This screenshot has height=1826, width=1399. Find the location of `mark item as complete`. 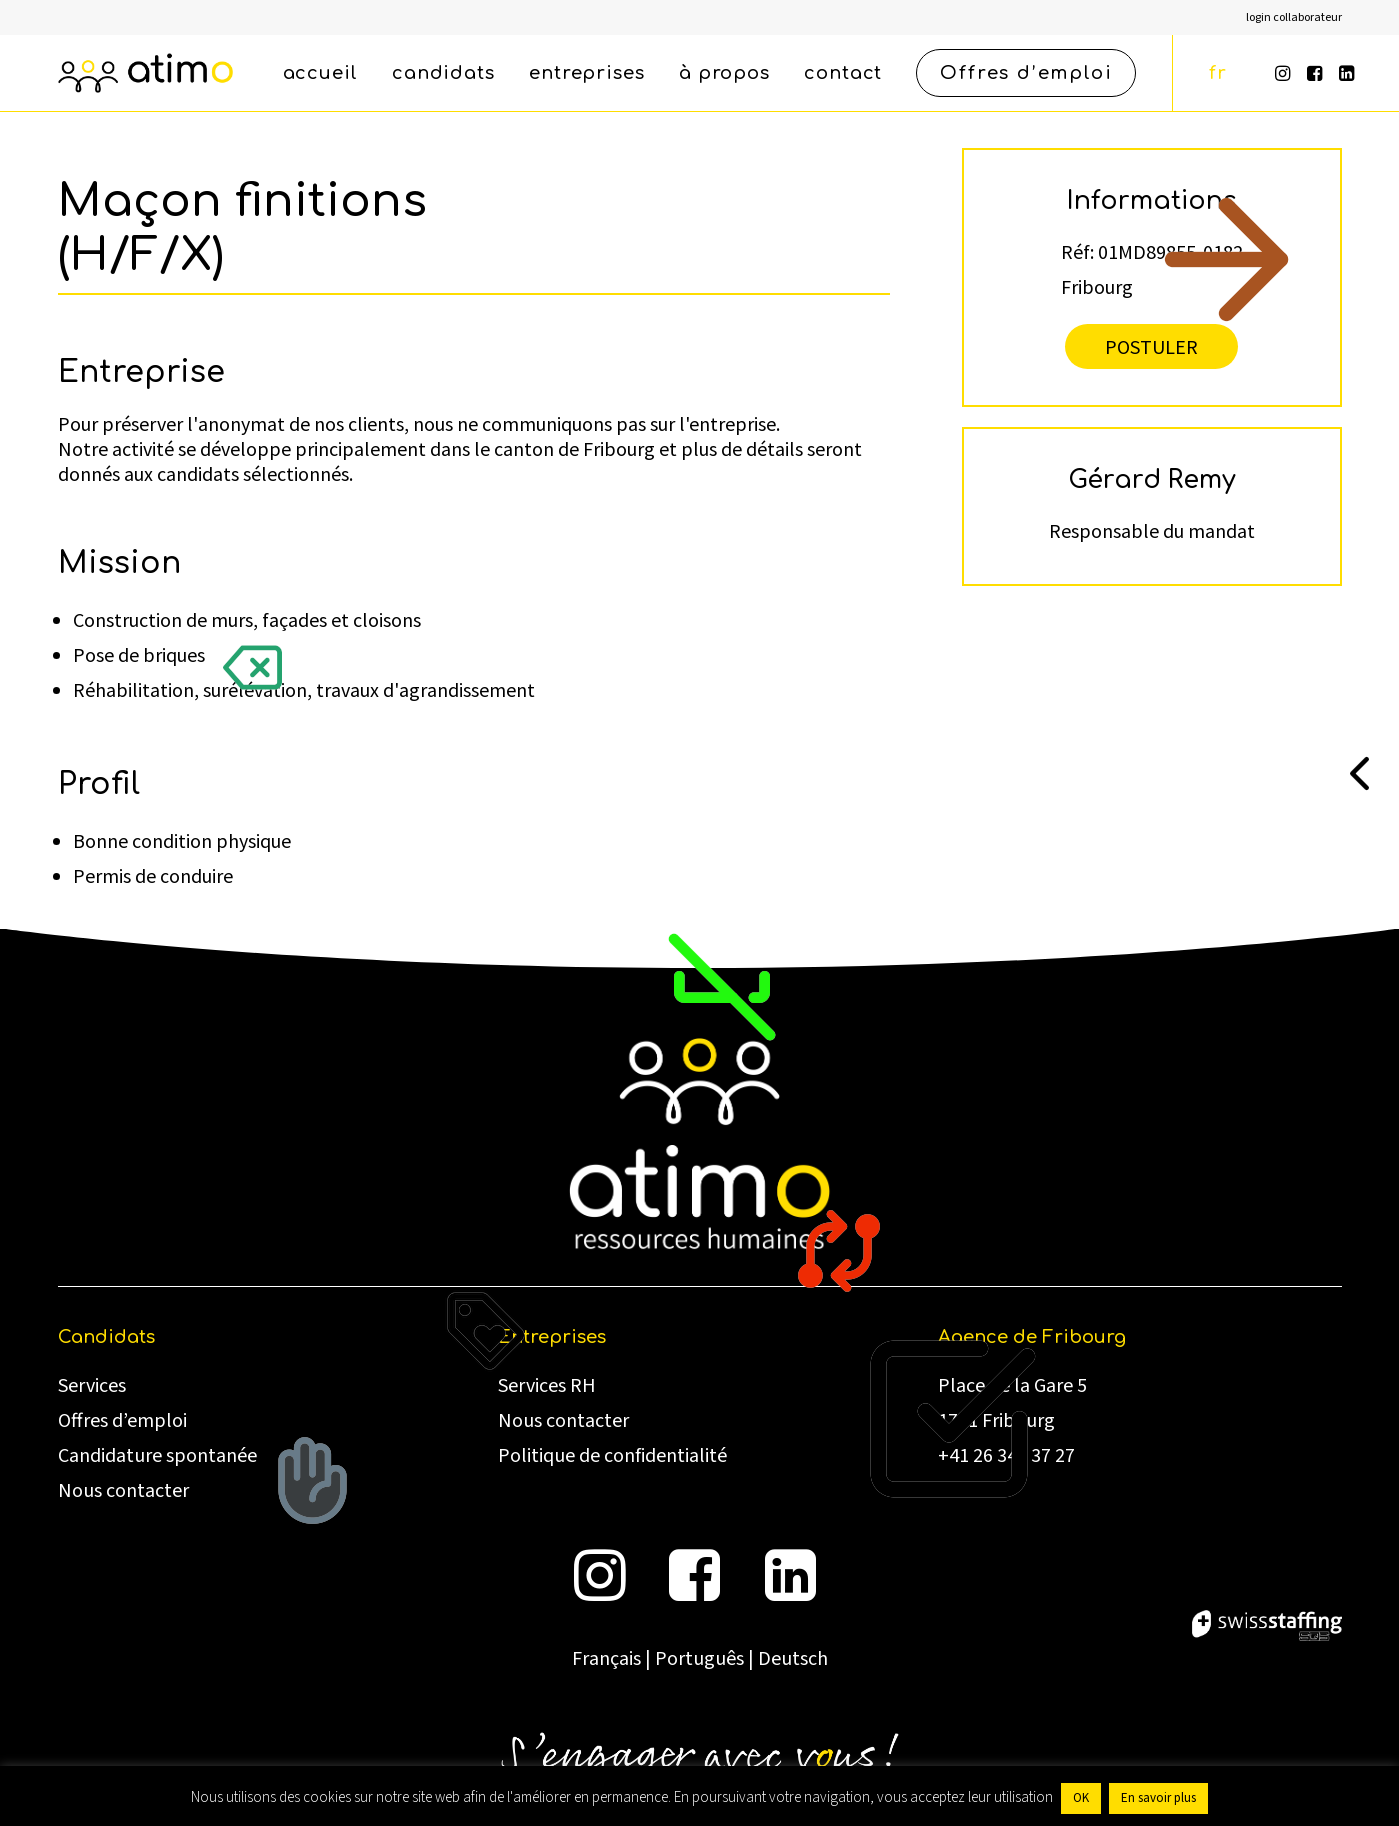

mark item as complete is located at coordinates (949, 1419).